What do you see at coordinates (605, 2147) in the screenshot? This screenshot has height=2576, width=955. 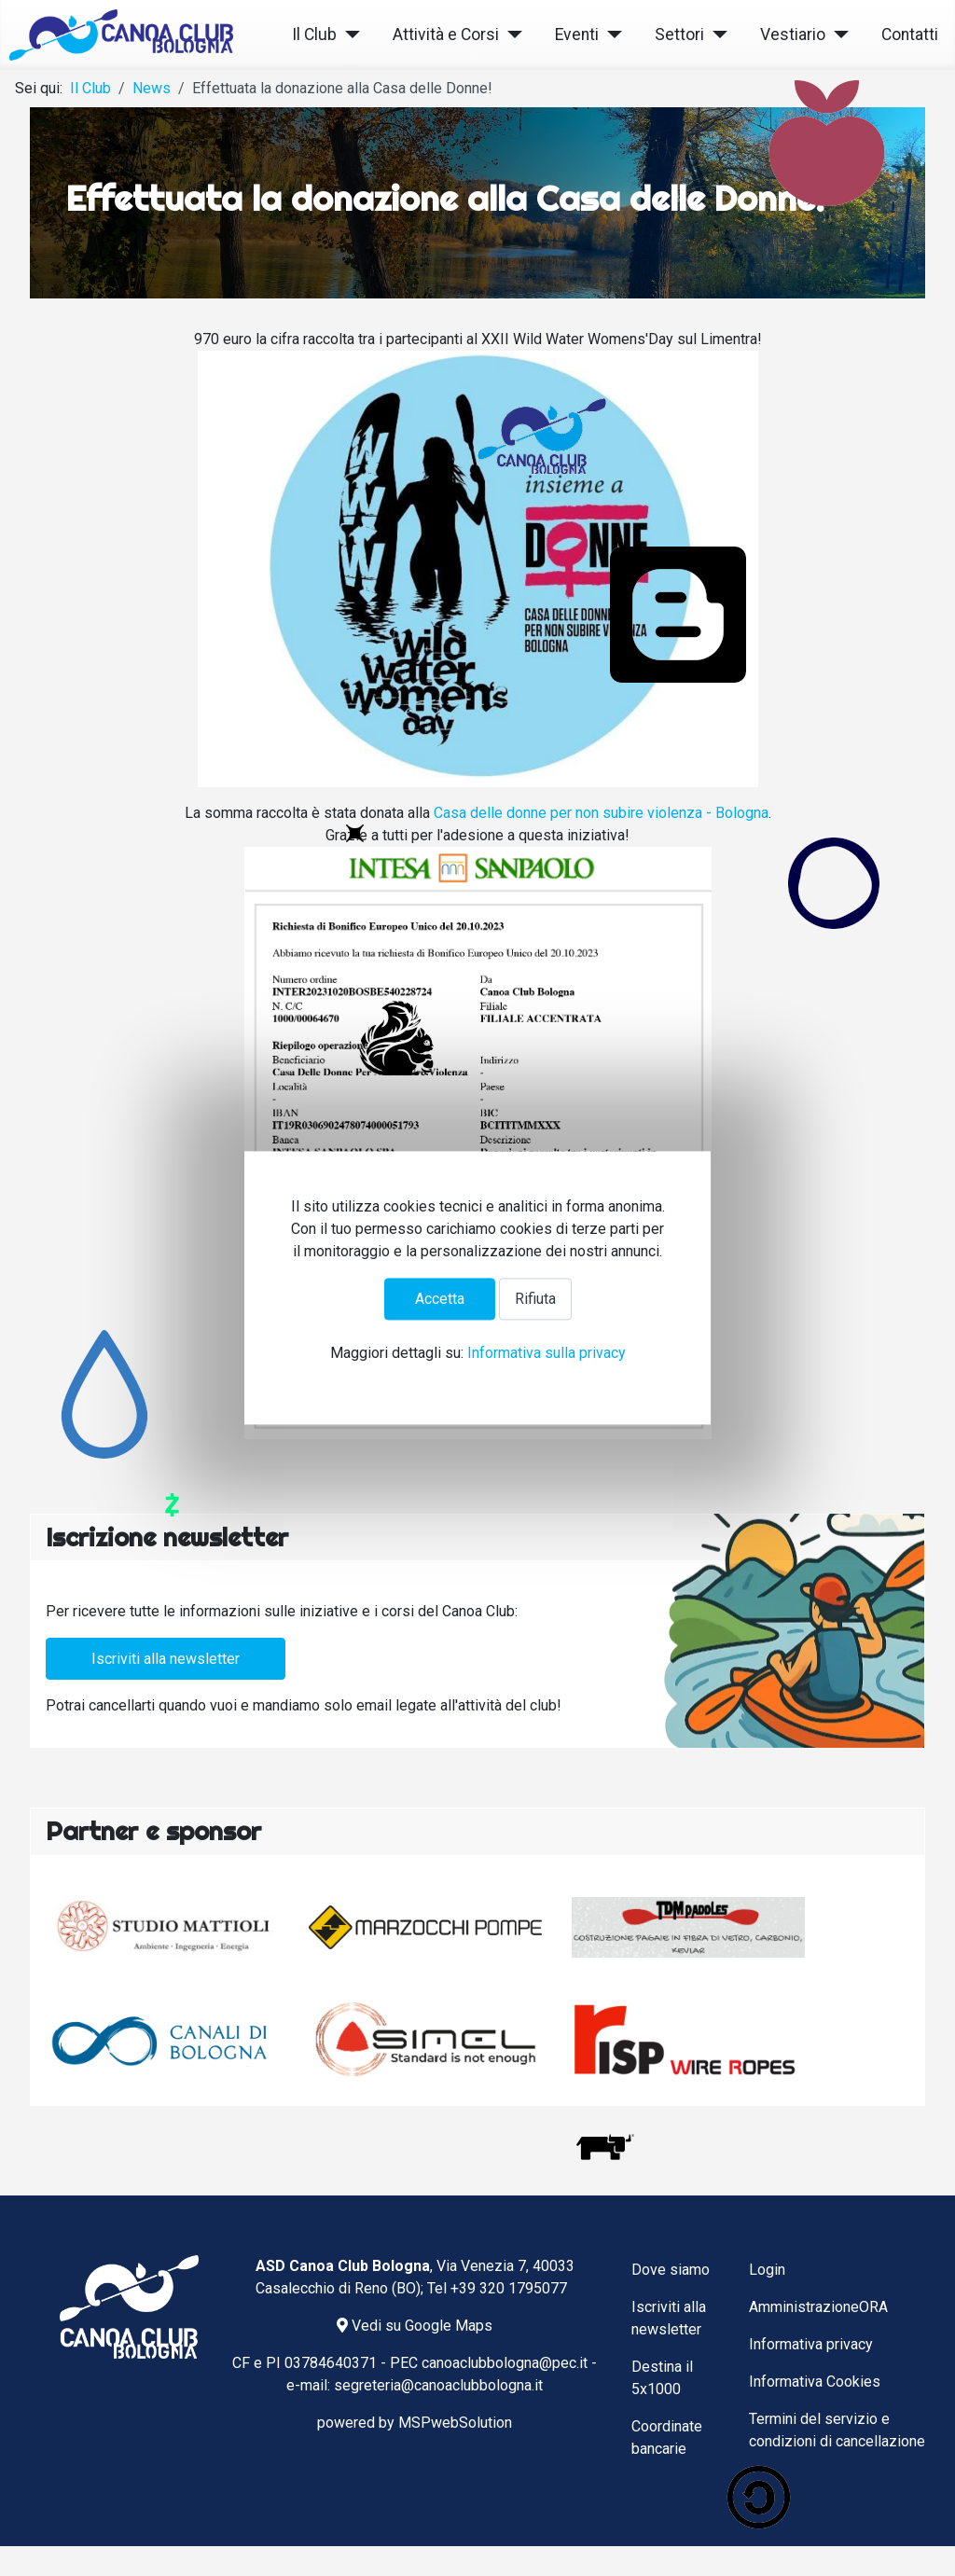 I see `open Rancher container management platform` at bounding box center [605, 2147].